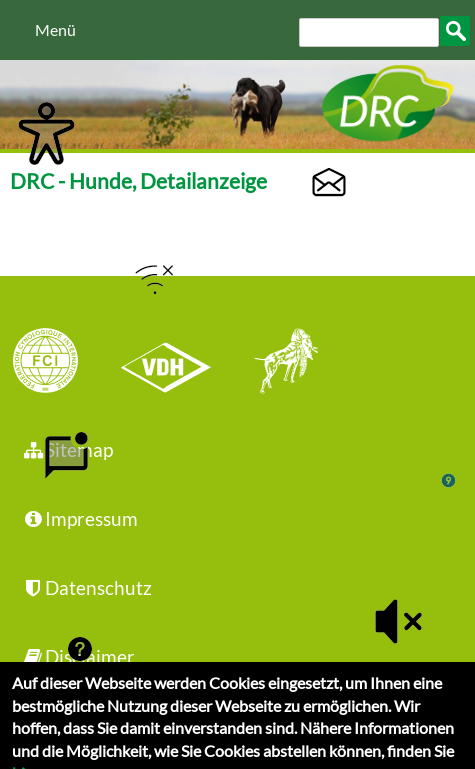 This screenshot has width=475, height=769. What do you see at coordinates (155, 279) in the screenshot?
I see `indicates no wifi connection available` at bounding box center [155, 279].